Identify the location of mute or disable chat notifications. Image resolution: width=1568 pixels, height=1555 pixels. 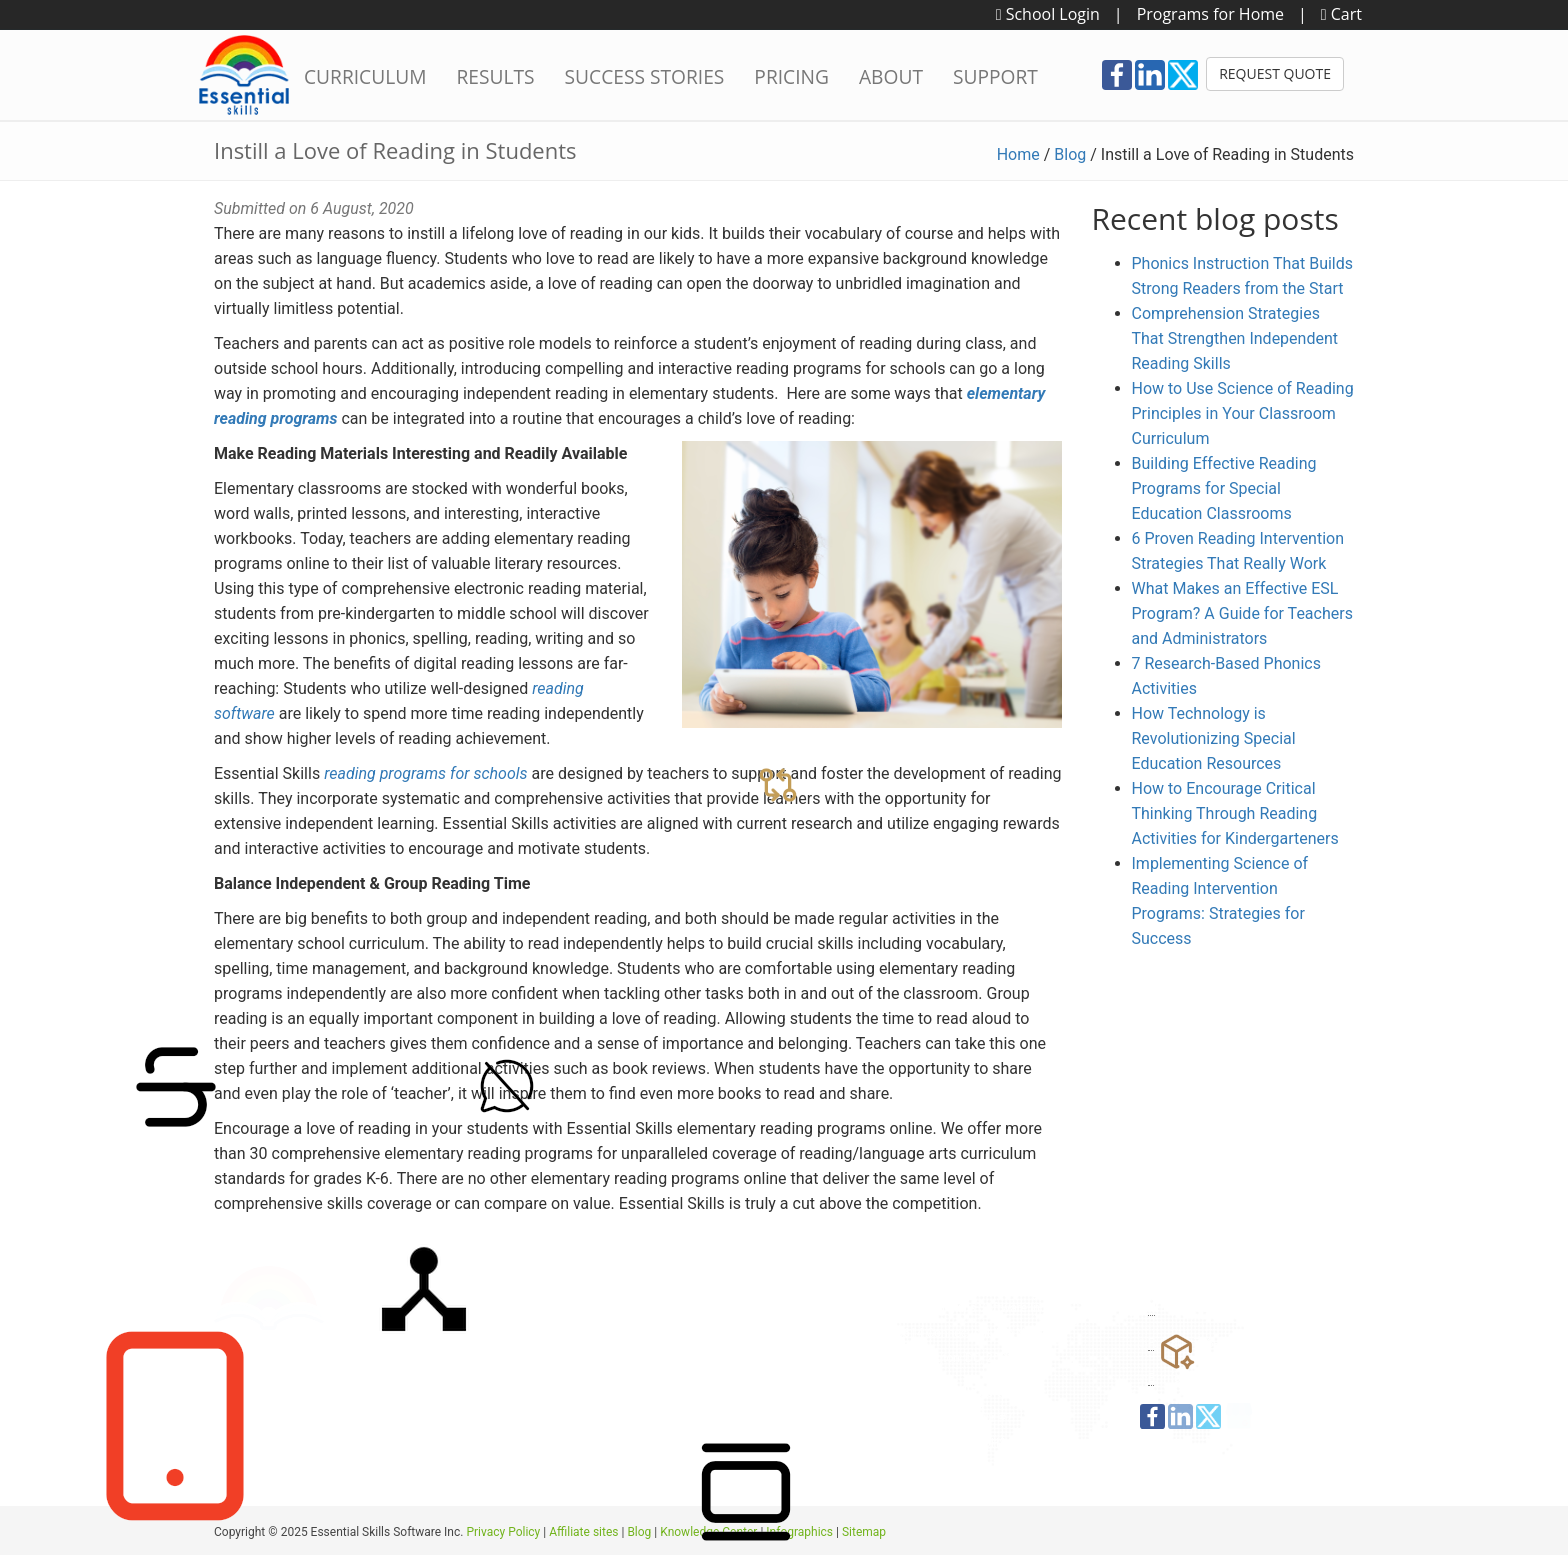
(507, 1086).